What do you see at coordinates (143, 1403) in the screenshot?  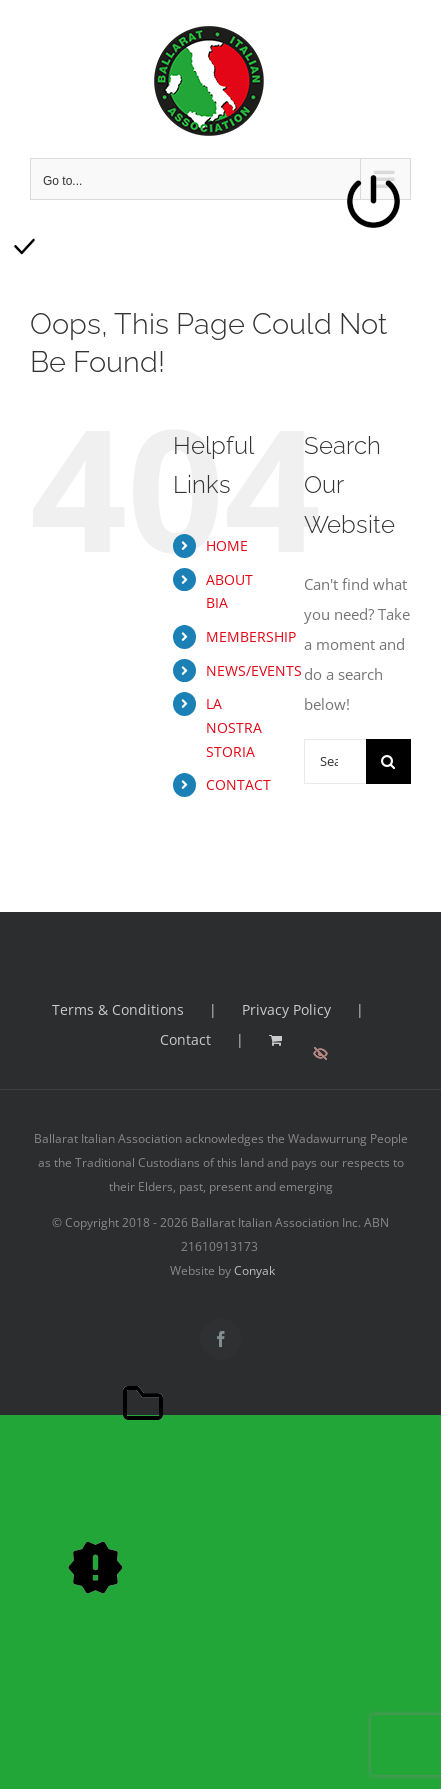 I see `open file folder` at bounding box center [143, 1403].